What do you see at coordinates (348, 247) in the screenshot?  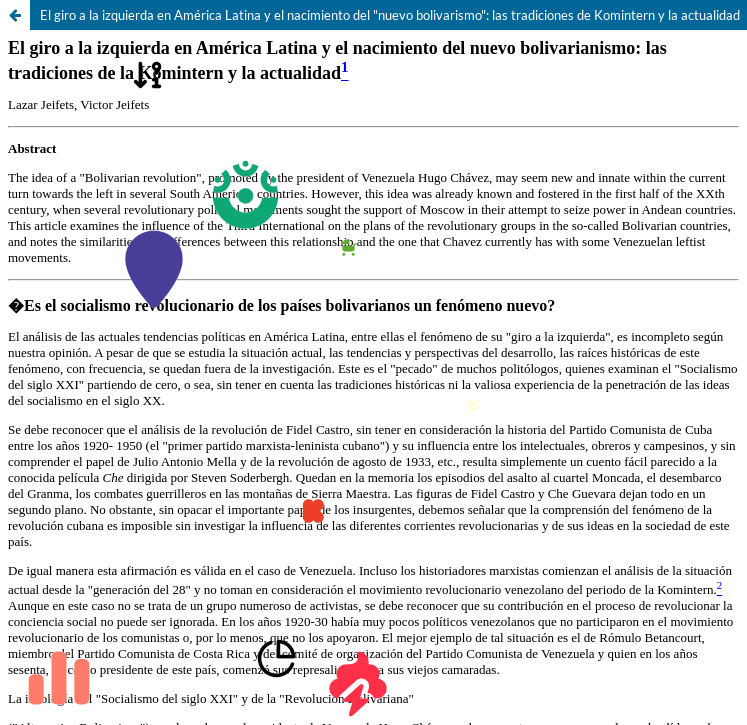 I see `access baby or parenting-related features` at bounding box center [348, 247].